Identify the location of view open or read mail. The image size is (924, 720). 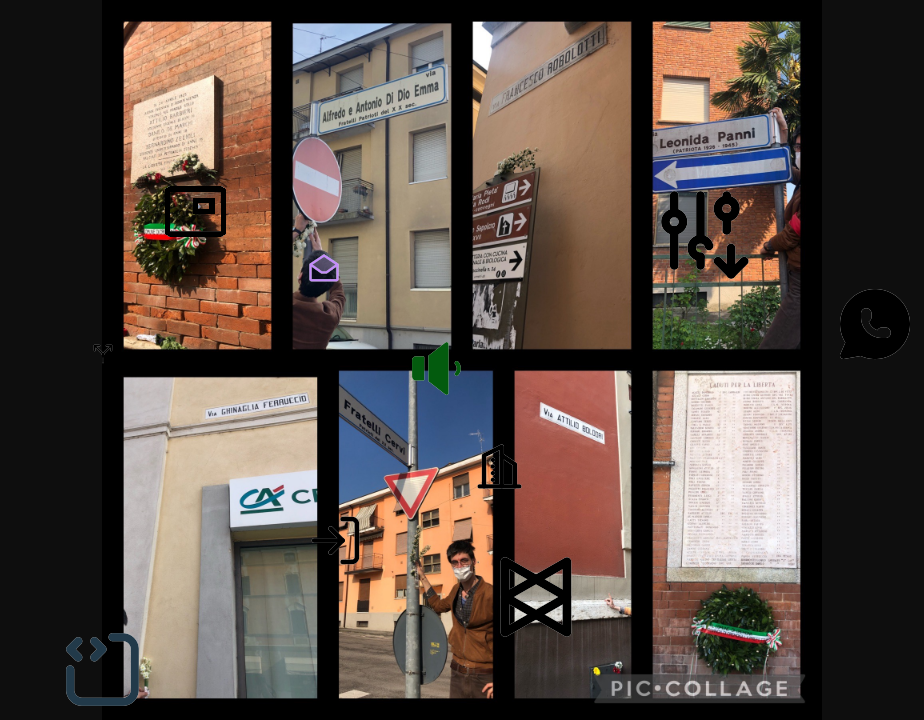
(324, 269).